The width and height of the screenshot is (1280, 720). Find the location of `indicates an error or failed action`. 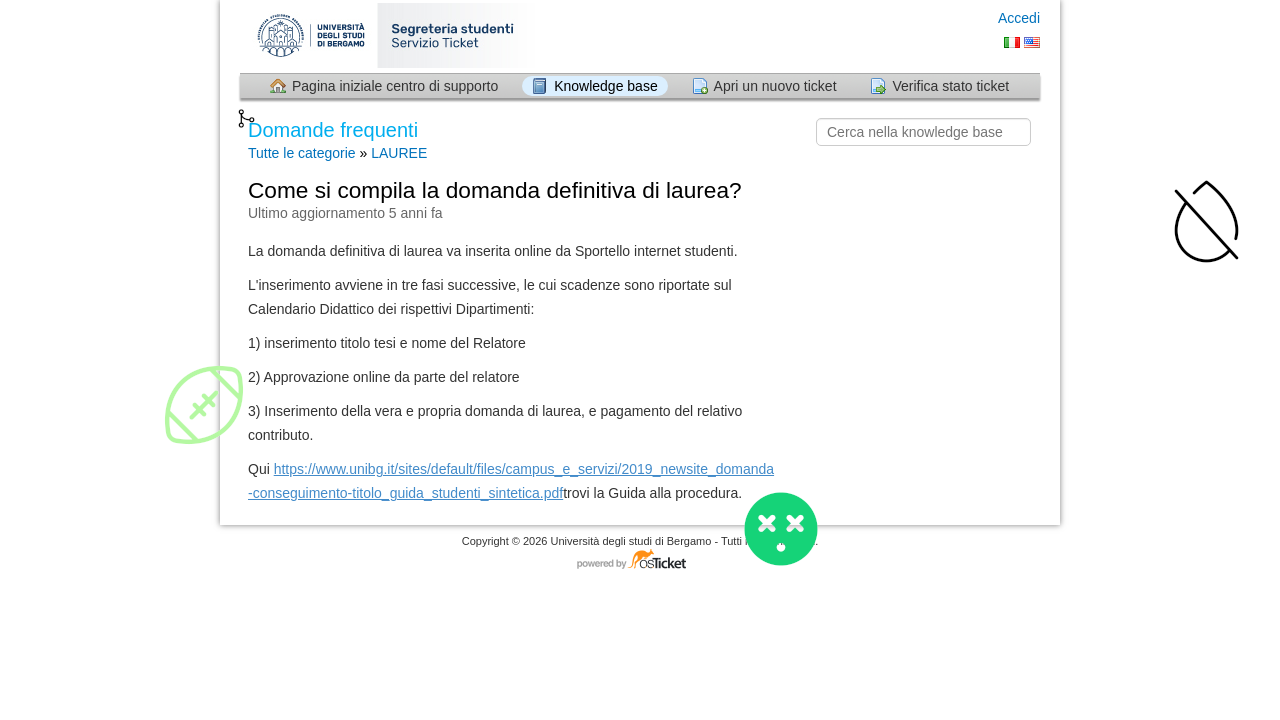

indicates an error or failed action is located at coordinates (781, 529).